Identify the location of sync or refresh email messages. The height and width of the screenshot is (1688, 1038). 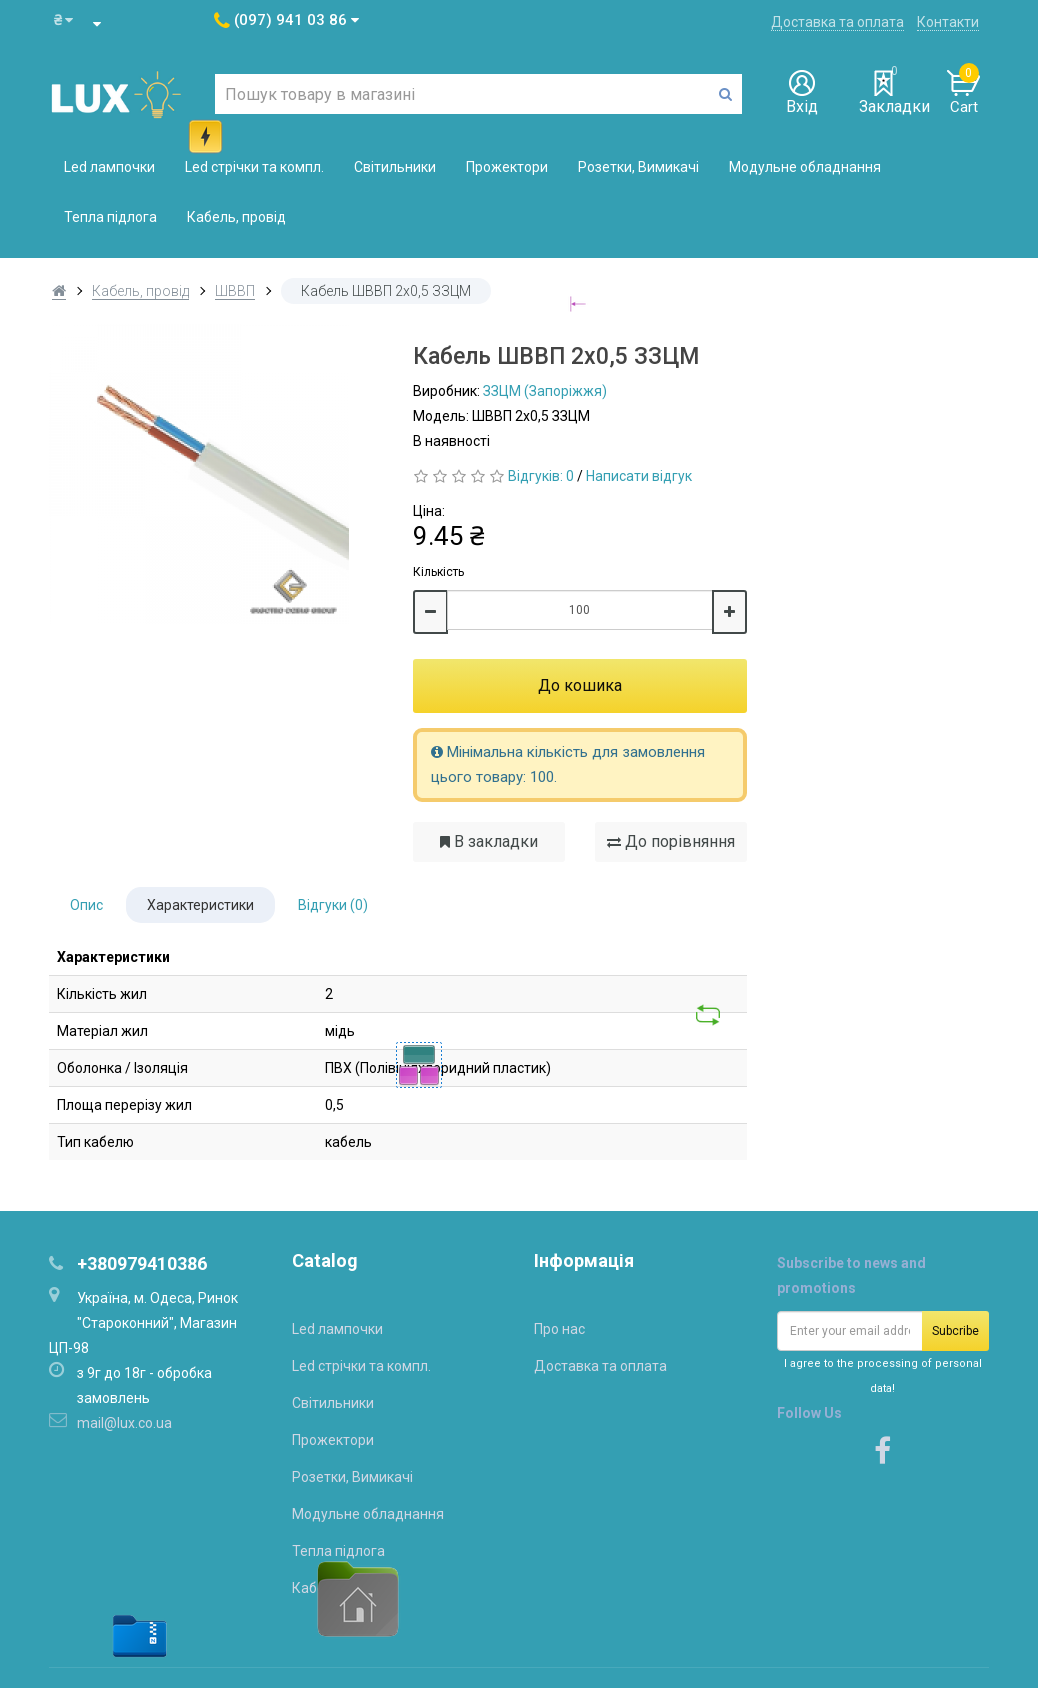
(708, 1015).